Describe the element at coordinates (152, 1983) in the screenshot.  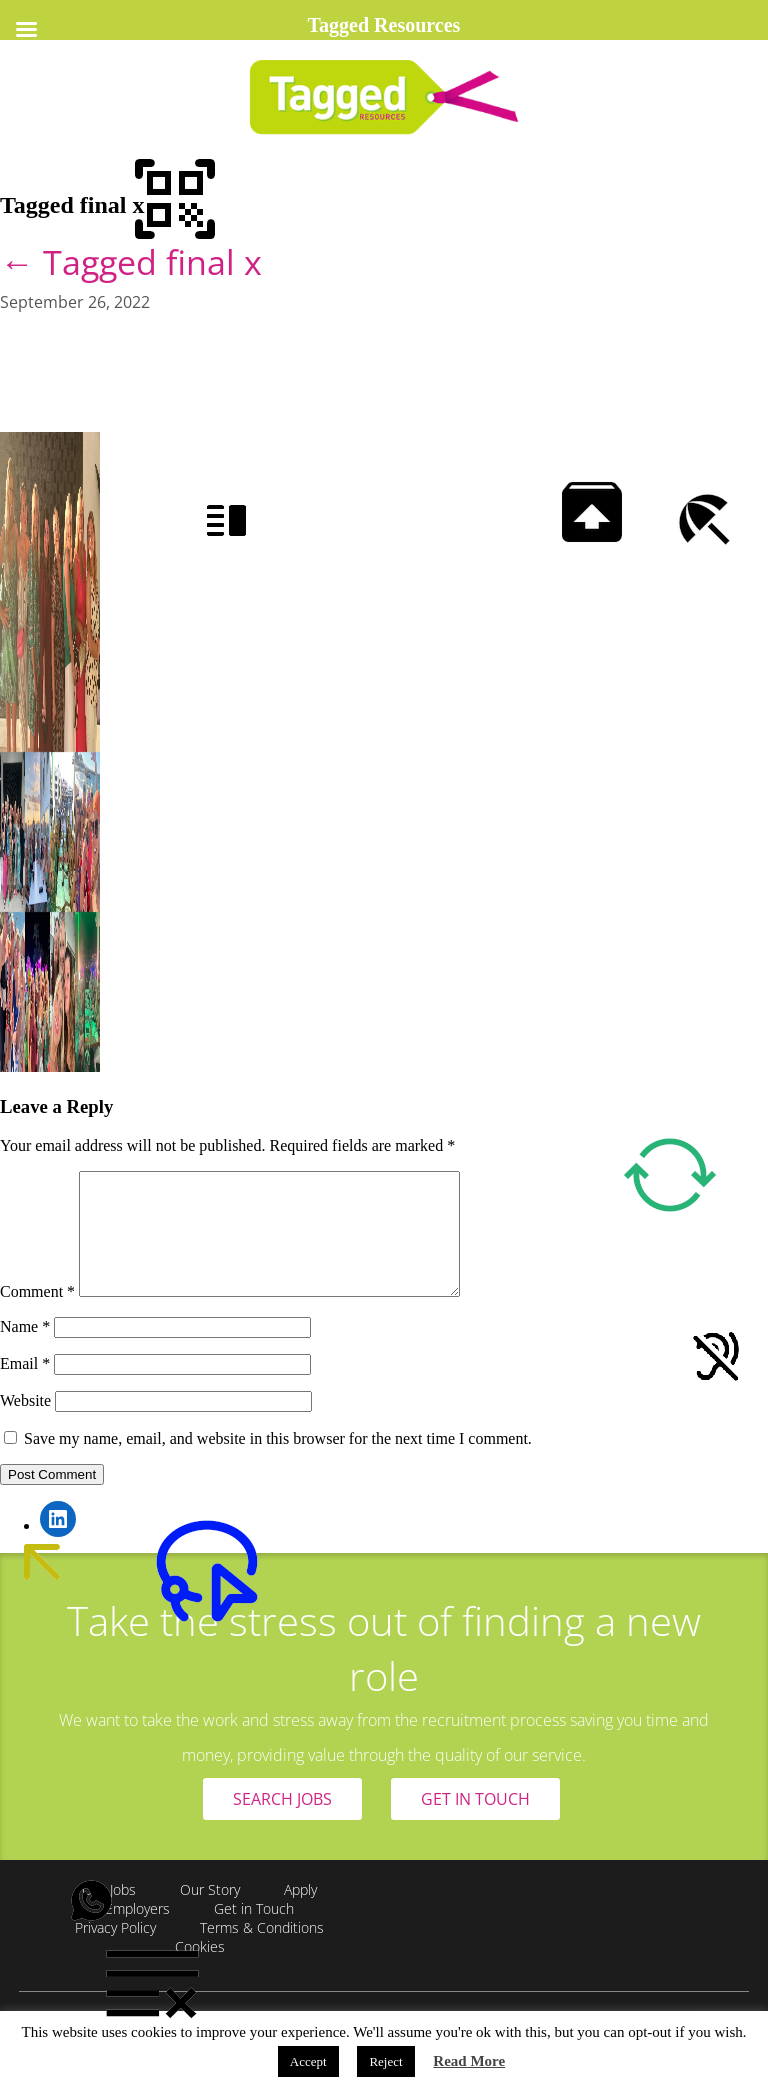
I see `clear all items from a list` at that location.